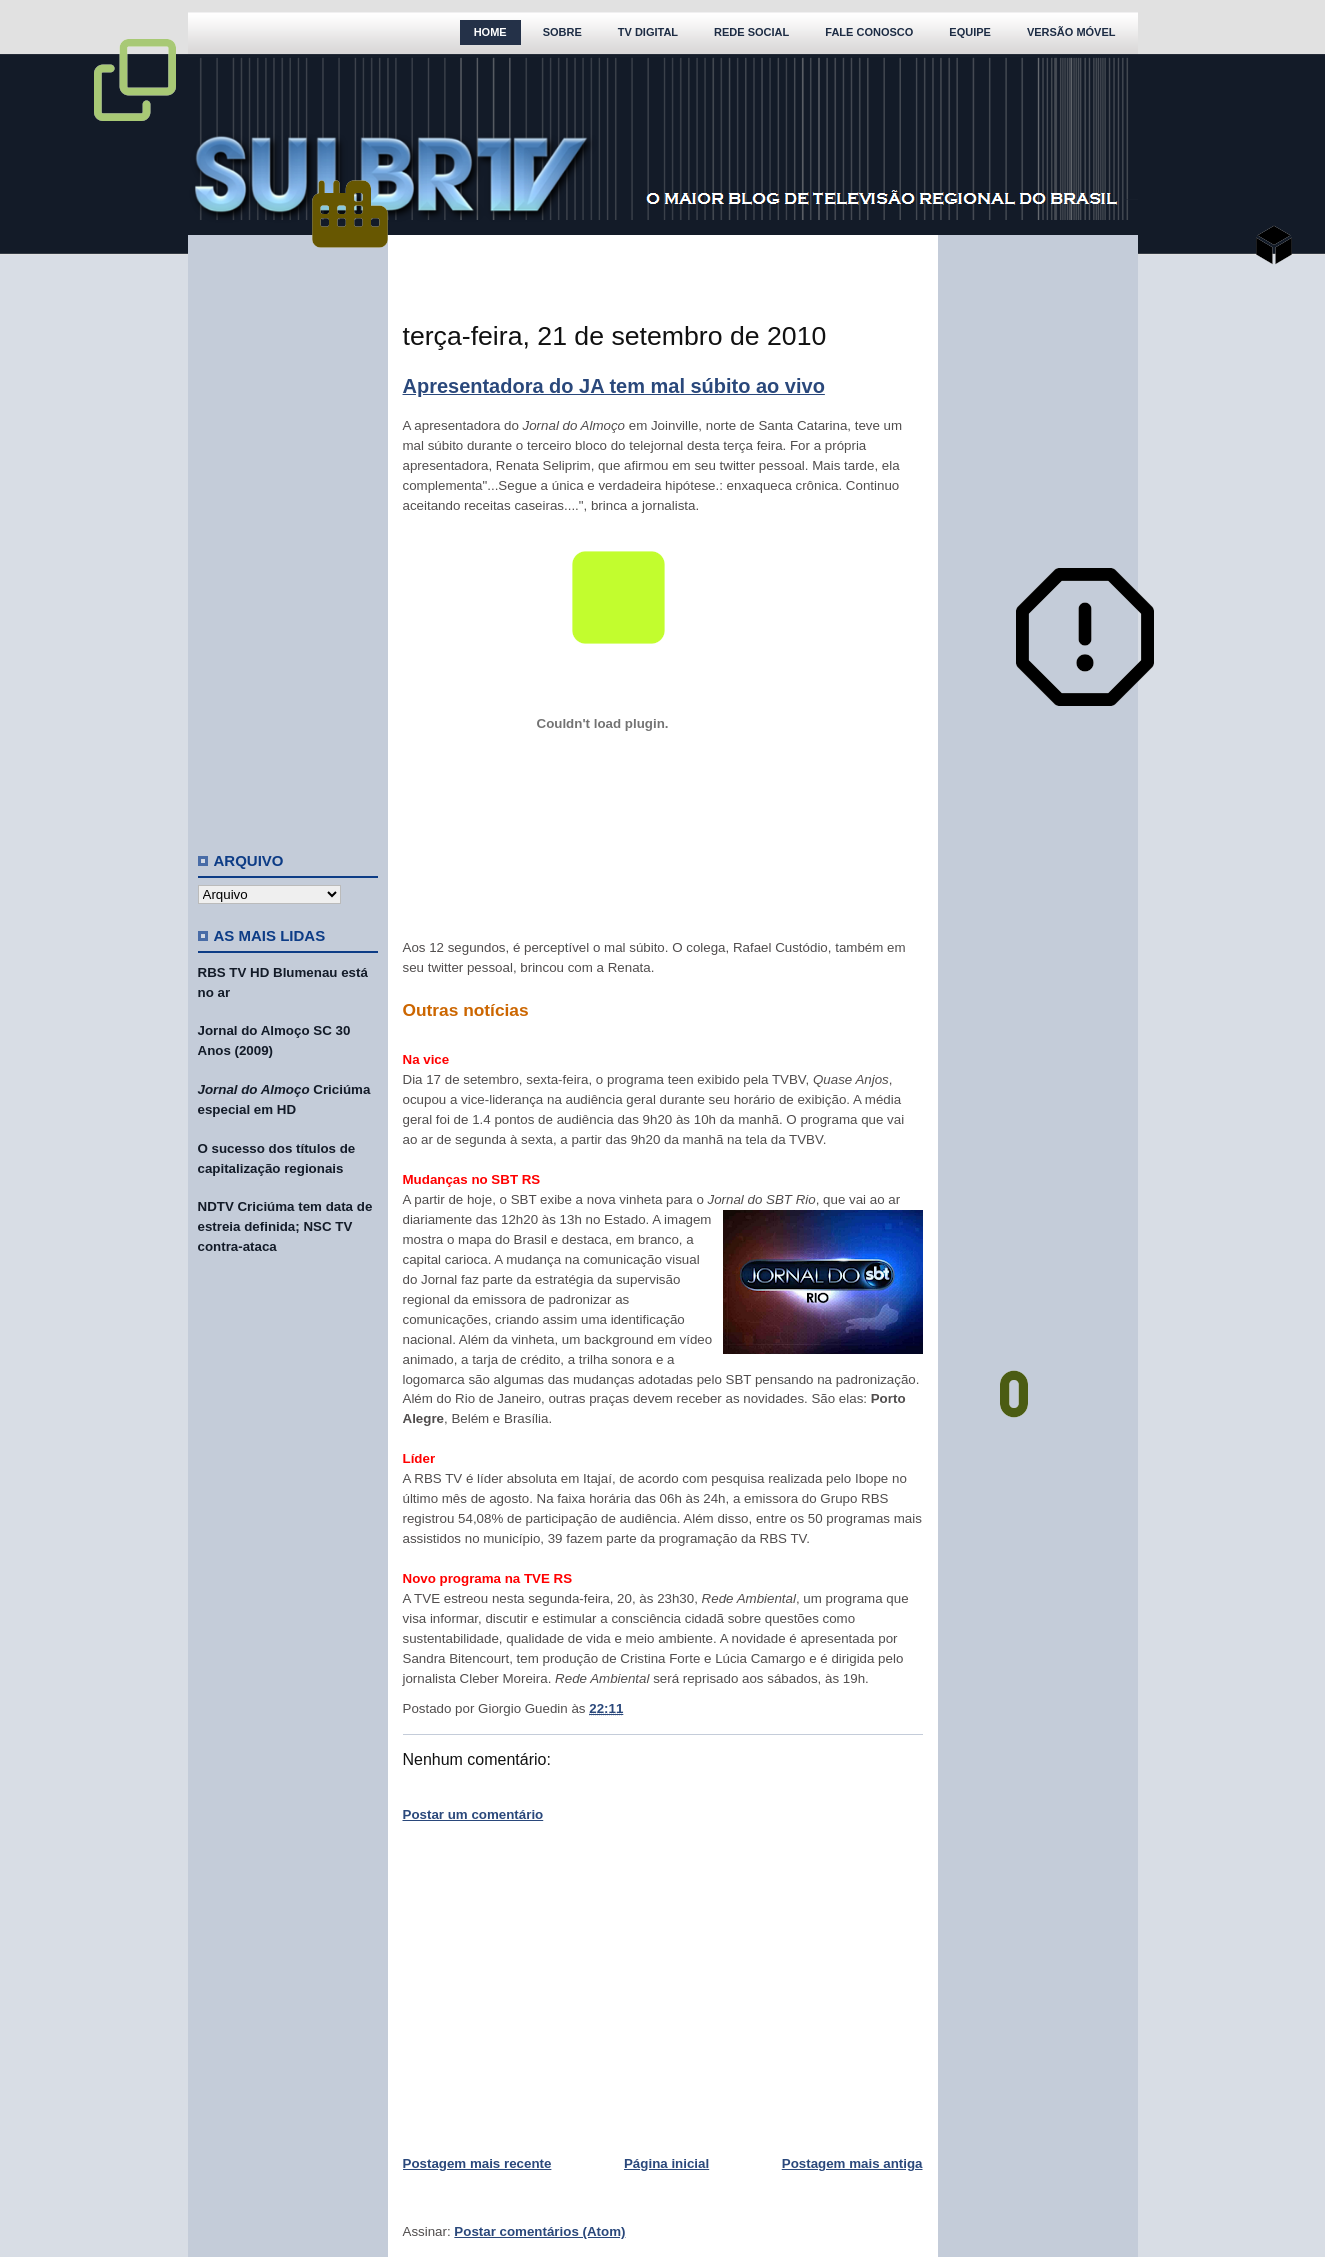 The height and width of the screenshot is (2257, 1325). I want to click on copy to clipboard, so click(135, 80).